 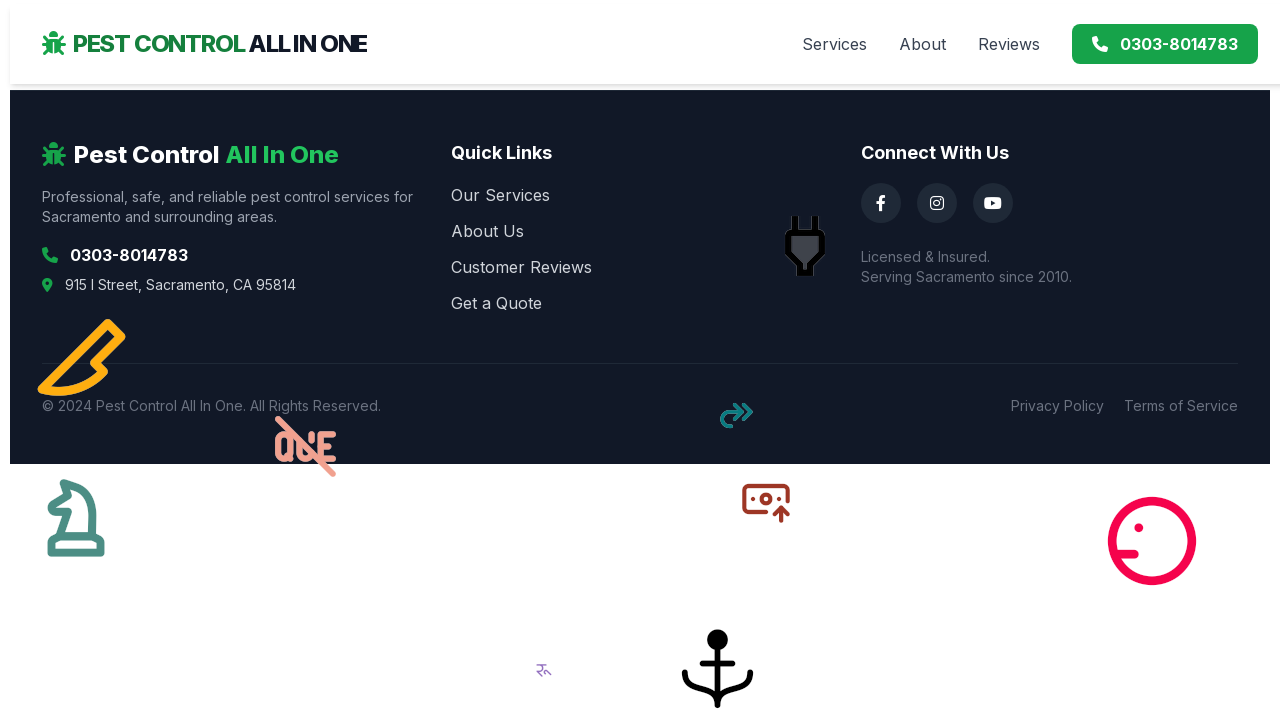 I want to click on forward or share to multiple recipients, so click(x=736, y=415).